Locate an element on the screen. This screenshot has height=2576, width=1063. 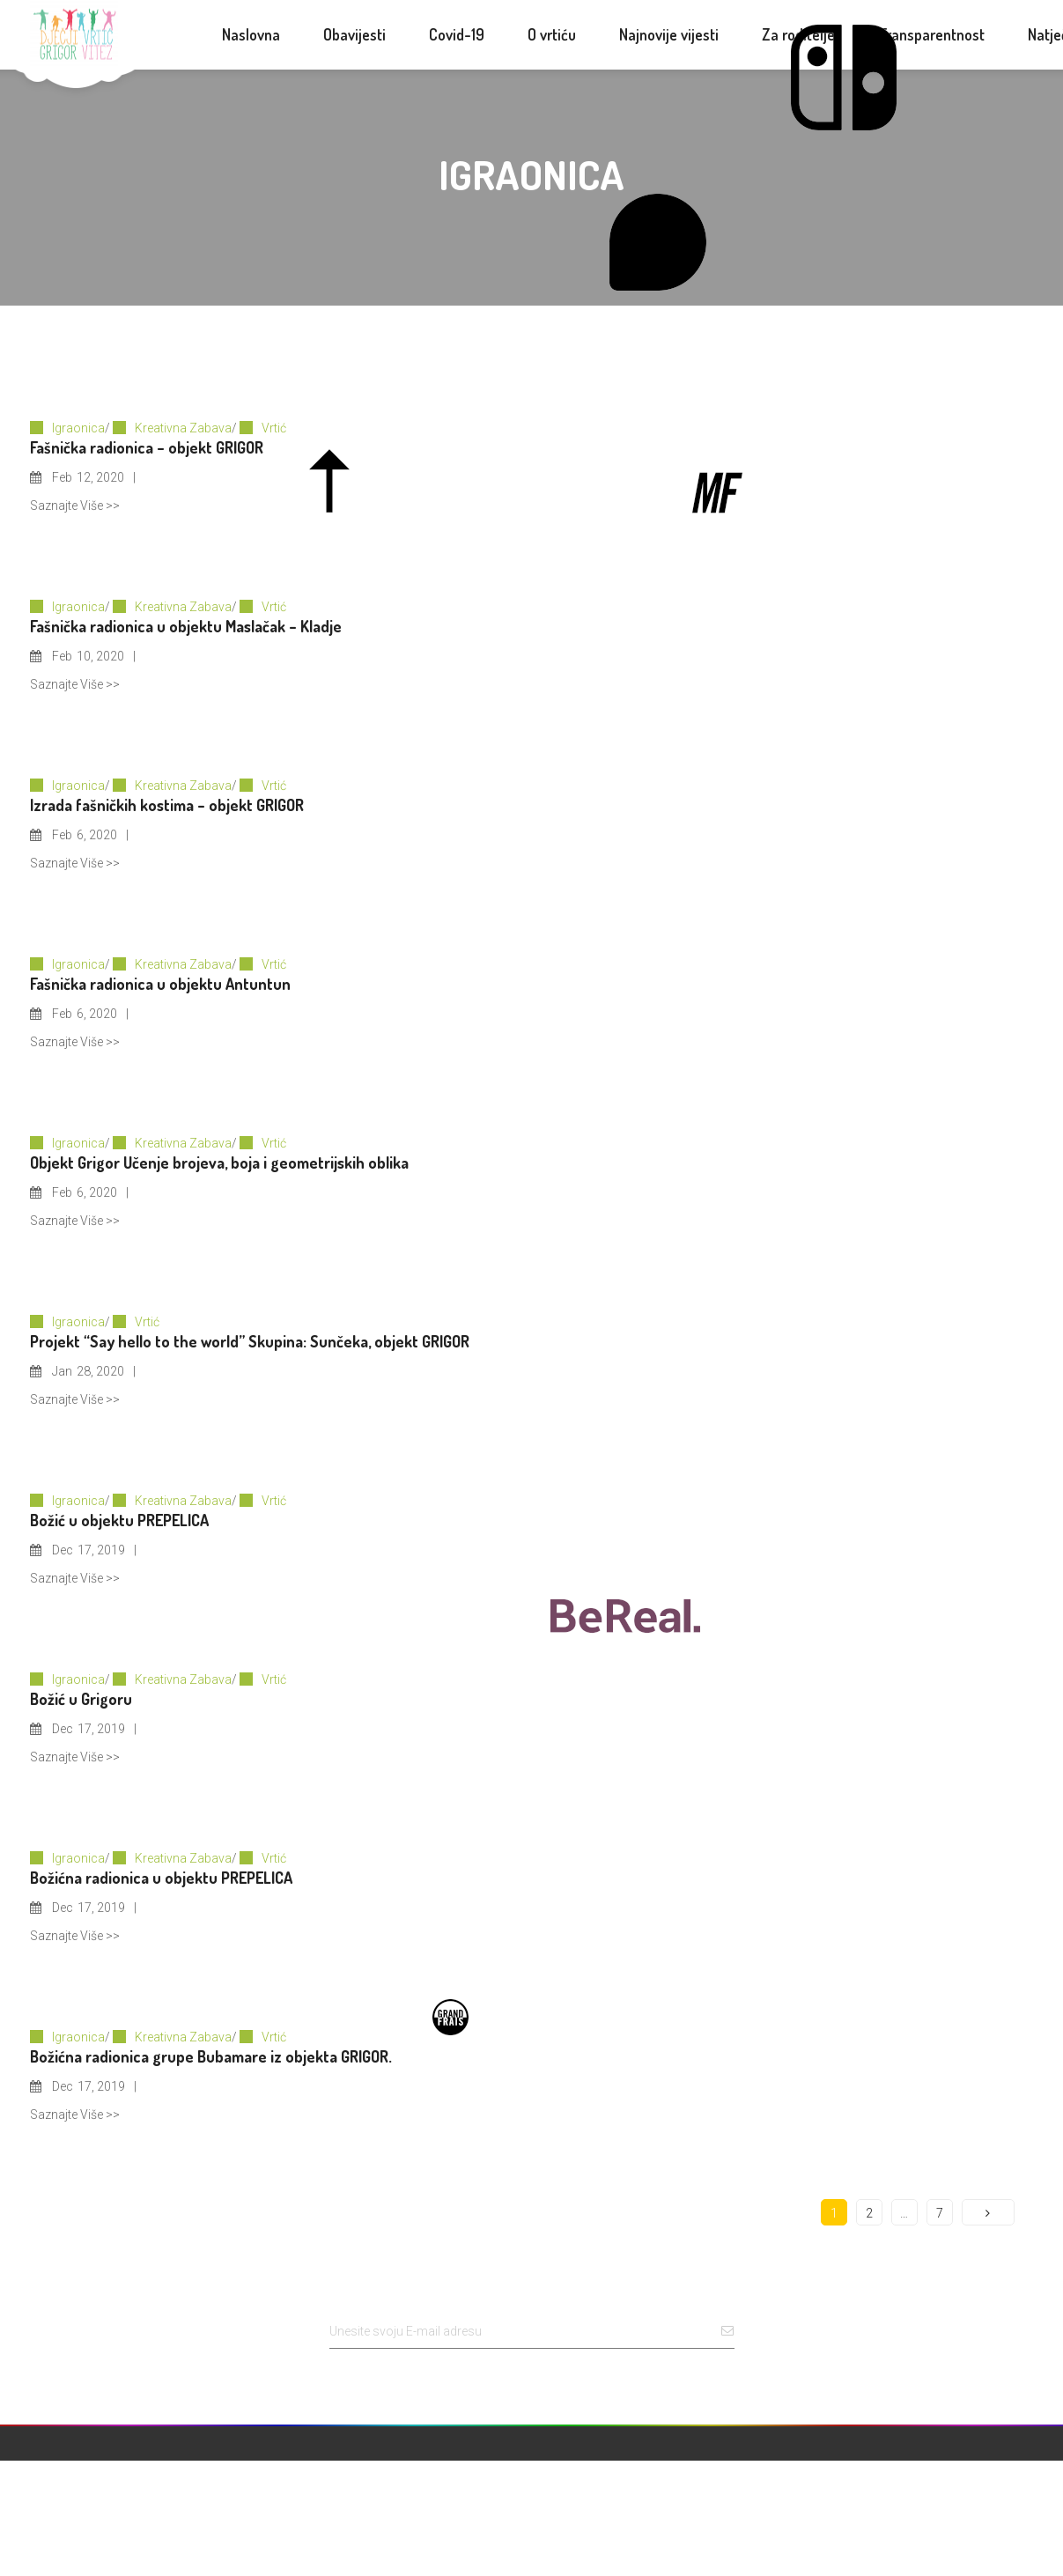
nintendo switch app or related service is located at coordinates (844, 78).